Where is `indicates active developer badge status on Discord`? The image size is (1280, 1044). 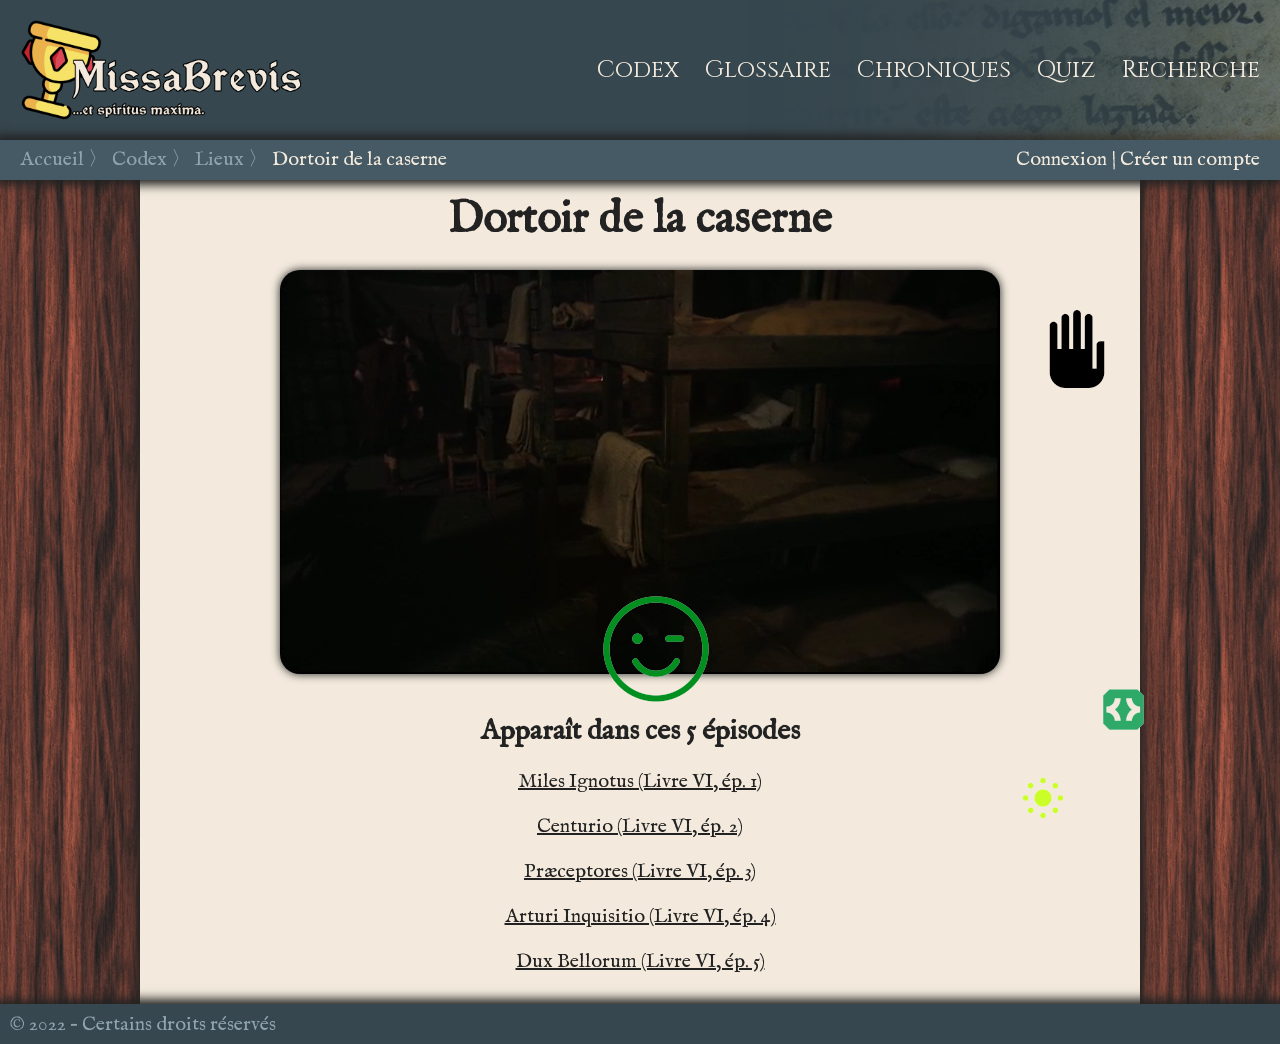 indicates active developer badge status on Discord is located at coordinates (1123, 709).